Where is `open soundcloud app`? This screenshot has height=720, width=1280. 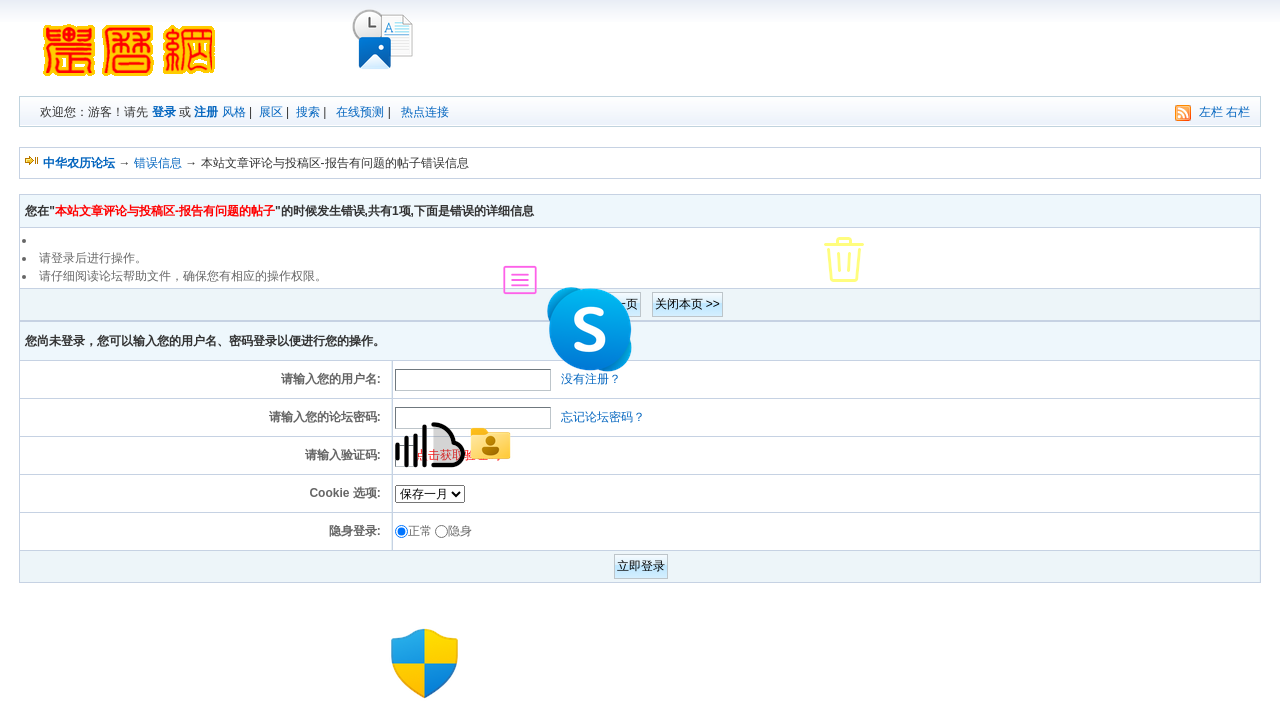
open soundcloud app is located at coordinates (429, 447).